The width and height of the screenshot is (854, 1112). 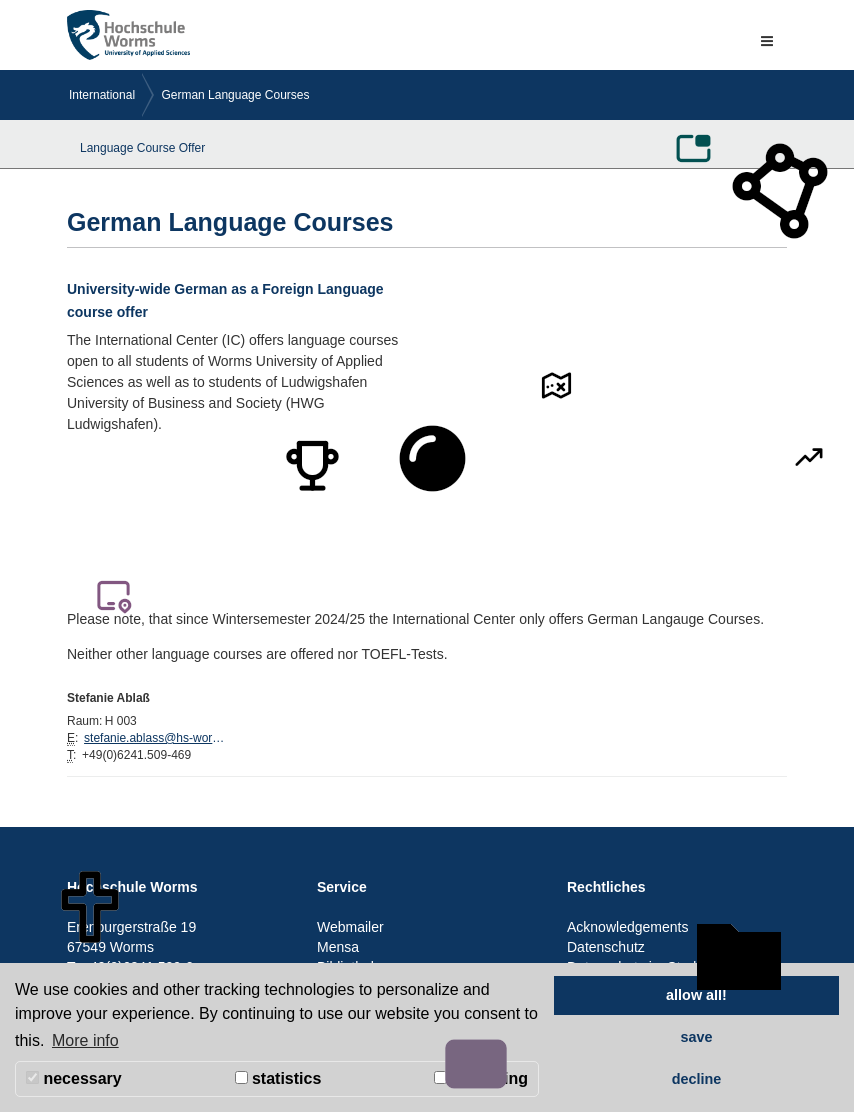 I want to click on apply inner shadow effect to top-left corner, so click(x=432, y=458).